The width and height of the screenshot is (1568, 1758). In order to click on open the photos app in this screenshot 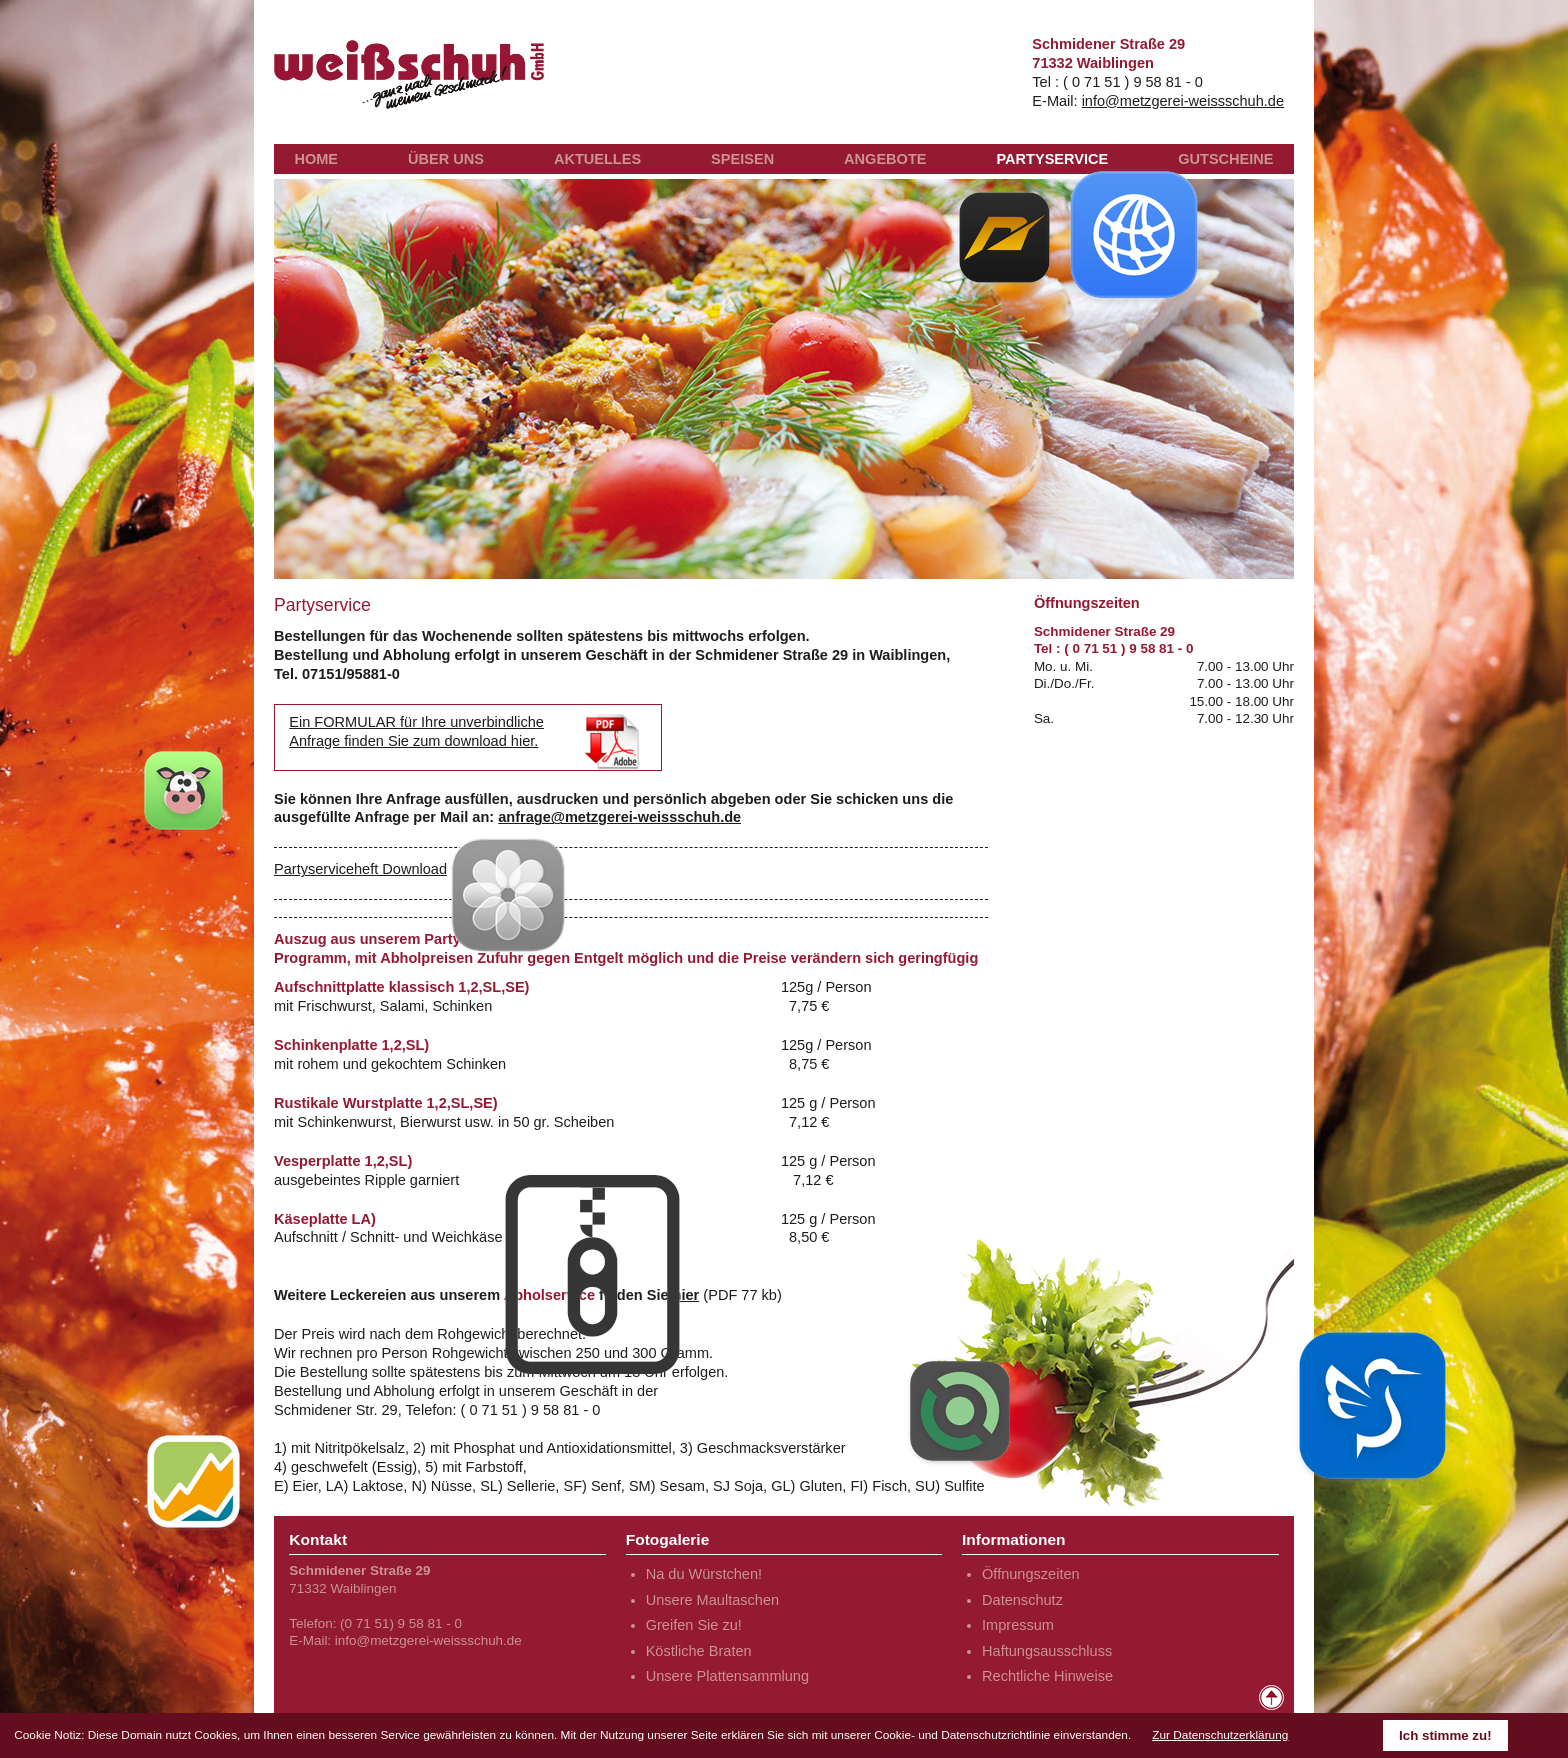, I will do `click(508, 895)`.